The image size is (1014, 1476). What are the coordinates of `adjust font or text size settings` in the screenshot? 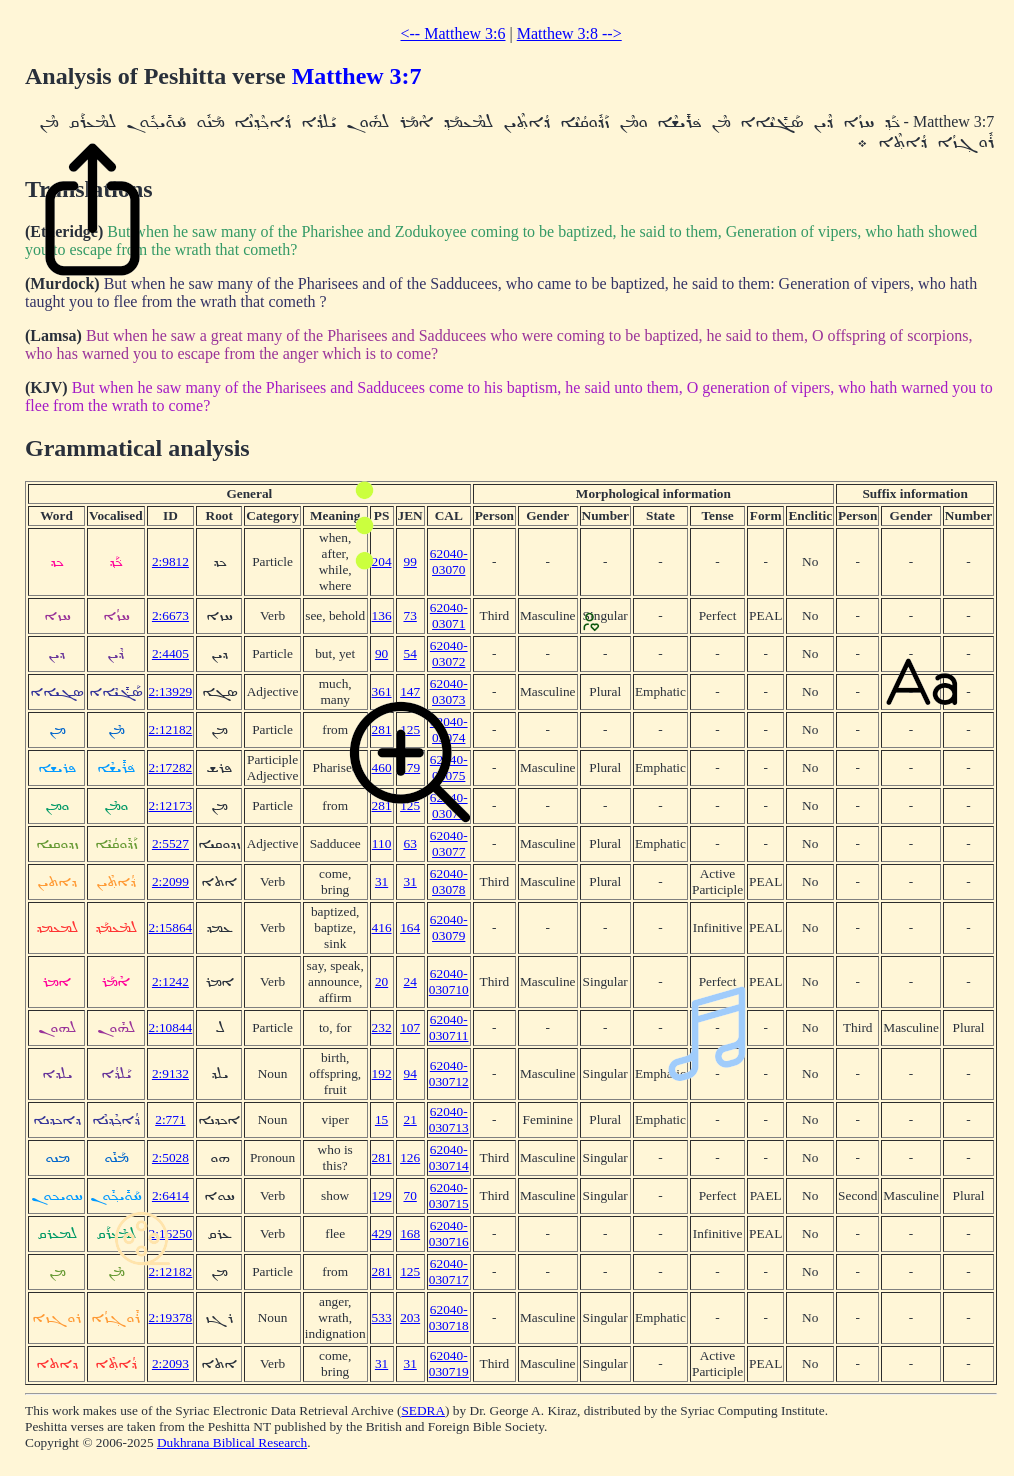 It's located at (923, 683).